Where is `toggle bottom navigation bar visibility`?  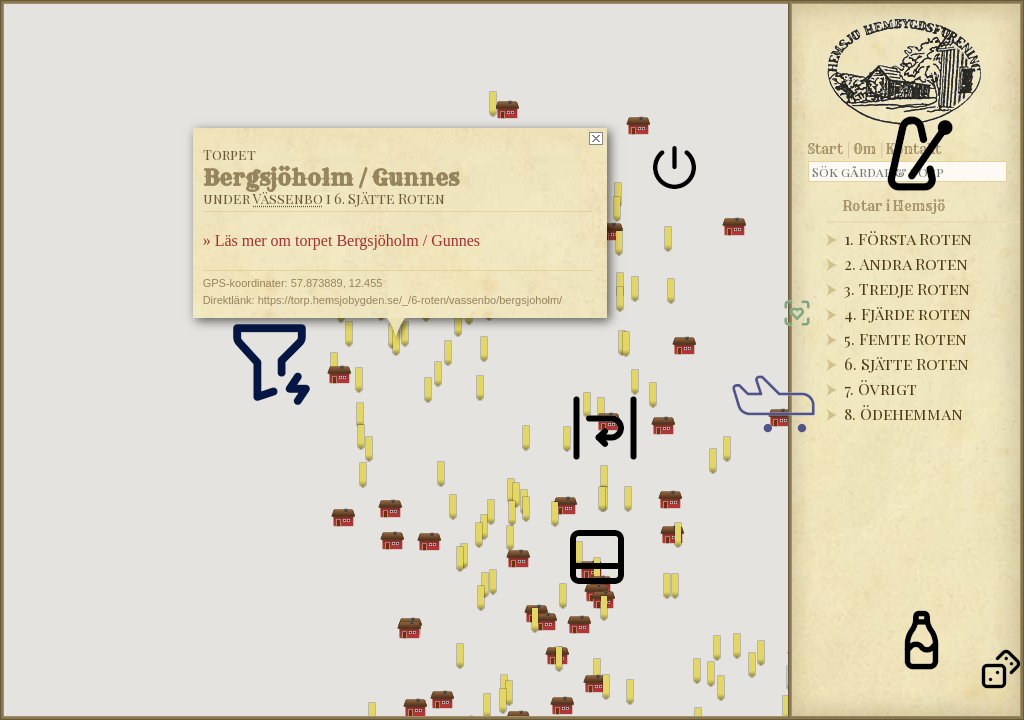
toggle bottom navigation bar visibility is located at coordinates (597, 557).